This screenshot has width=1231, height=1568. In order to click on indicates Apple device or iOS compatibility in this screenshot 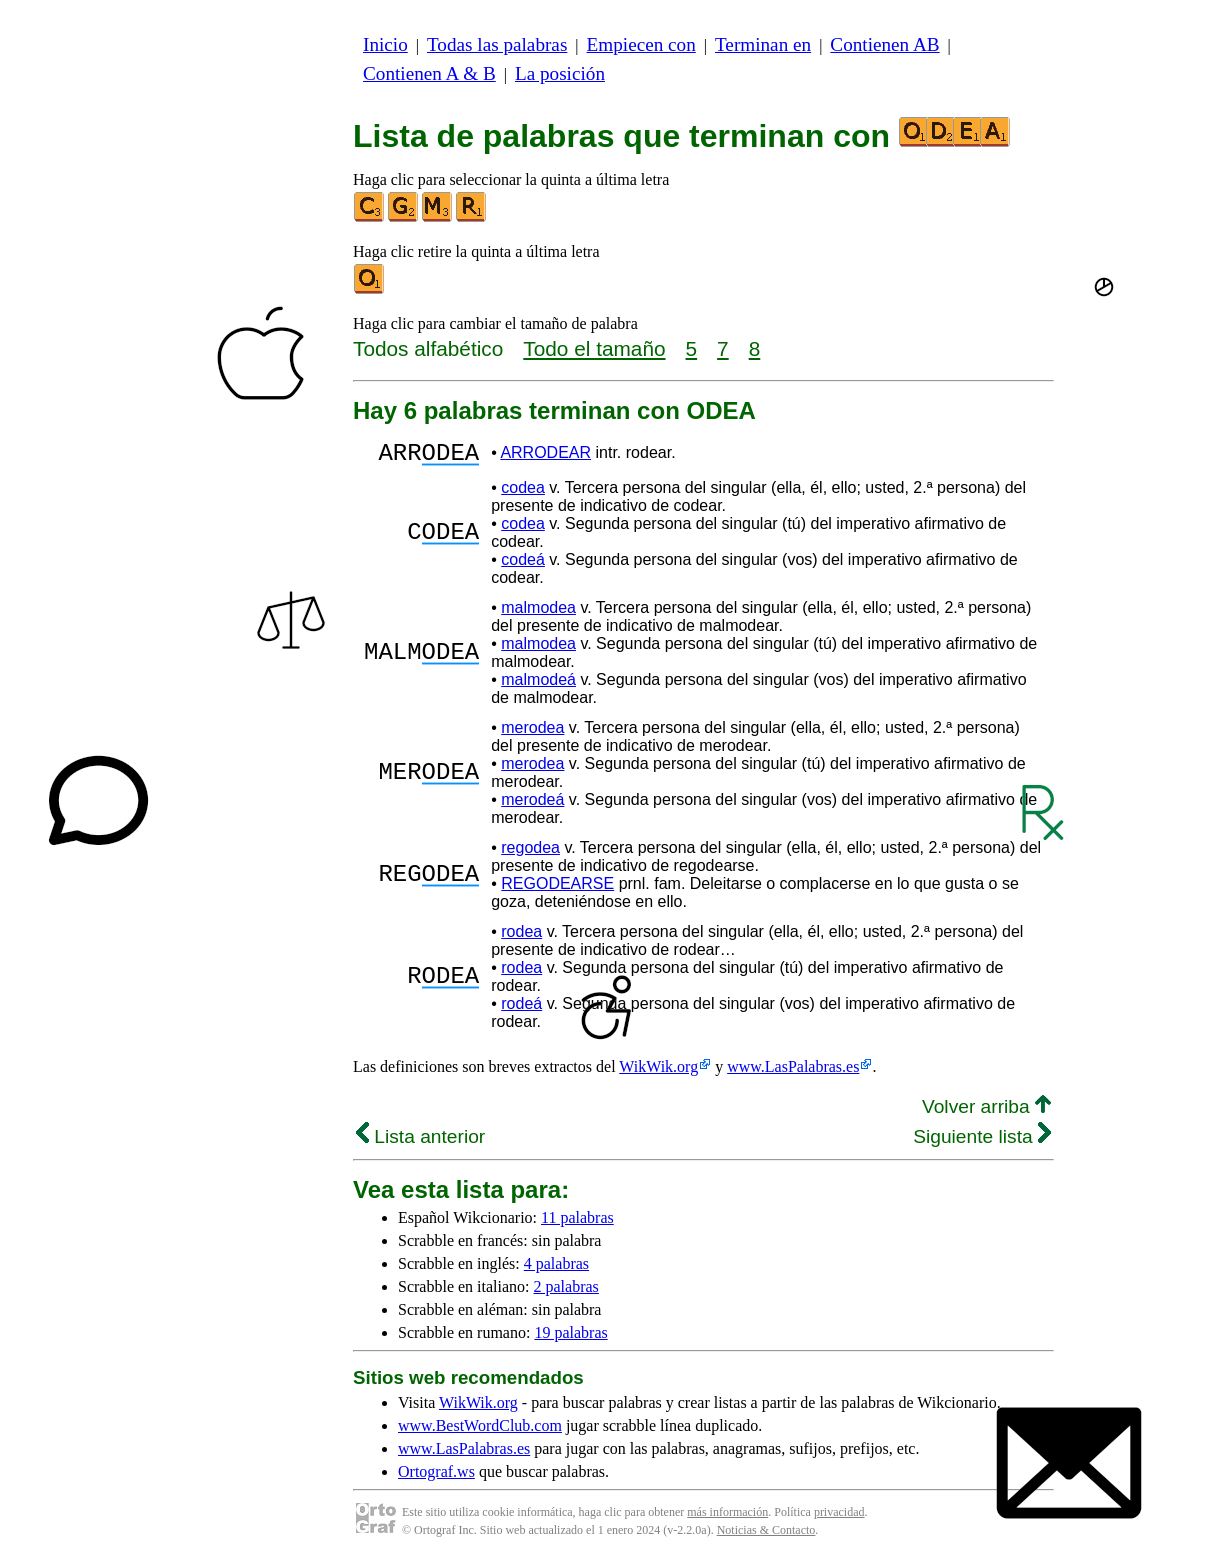, I will do `click(264, 360)`.